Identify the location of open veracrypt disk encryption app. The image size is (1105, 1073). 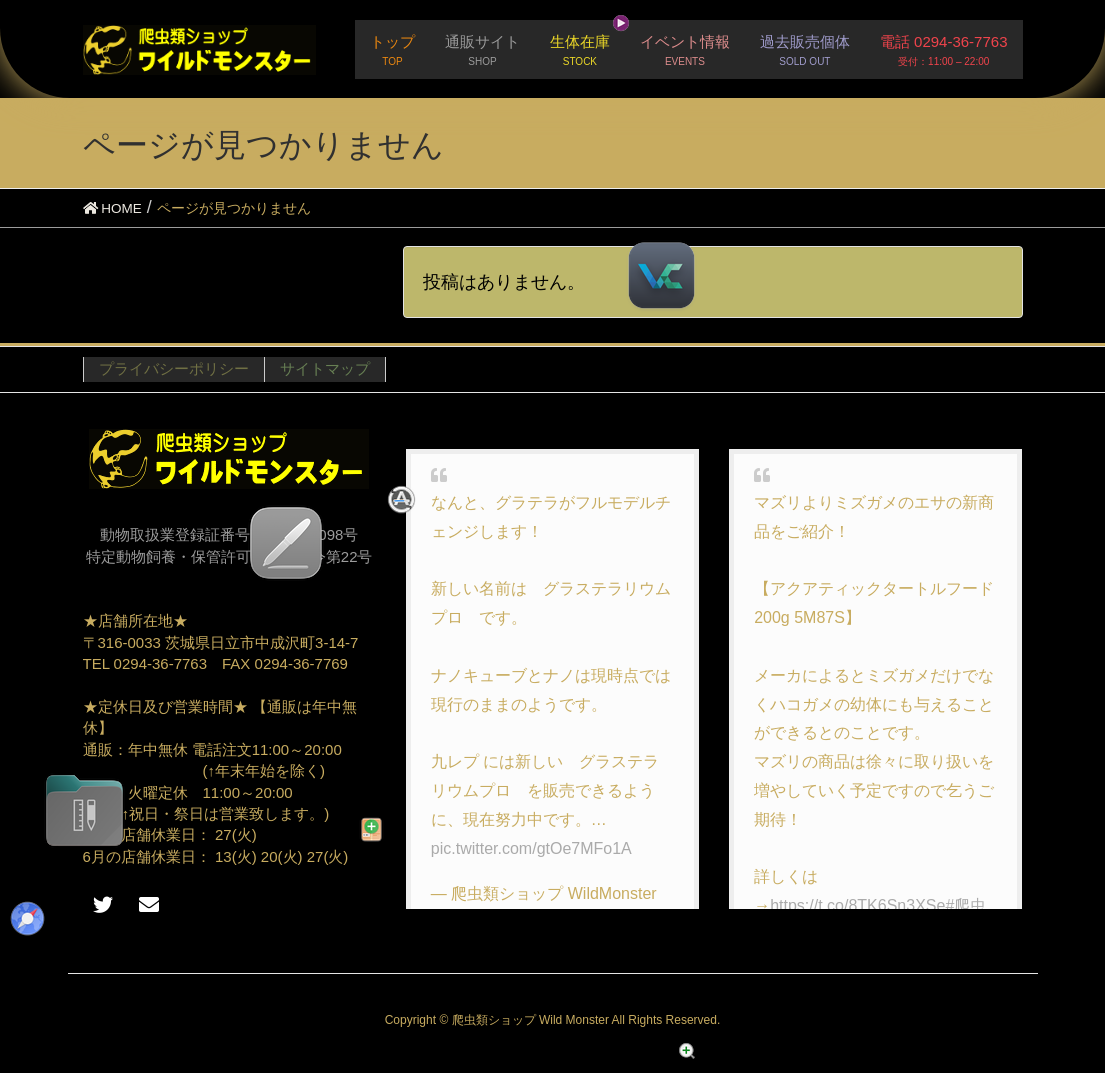
(661, 275).